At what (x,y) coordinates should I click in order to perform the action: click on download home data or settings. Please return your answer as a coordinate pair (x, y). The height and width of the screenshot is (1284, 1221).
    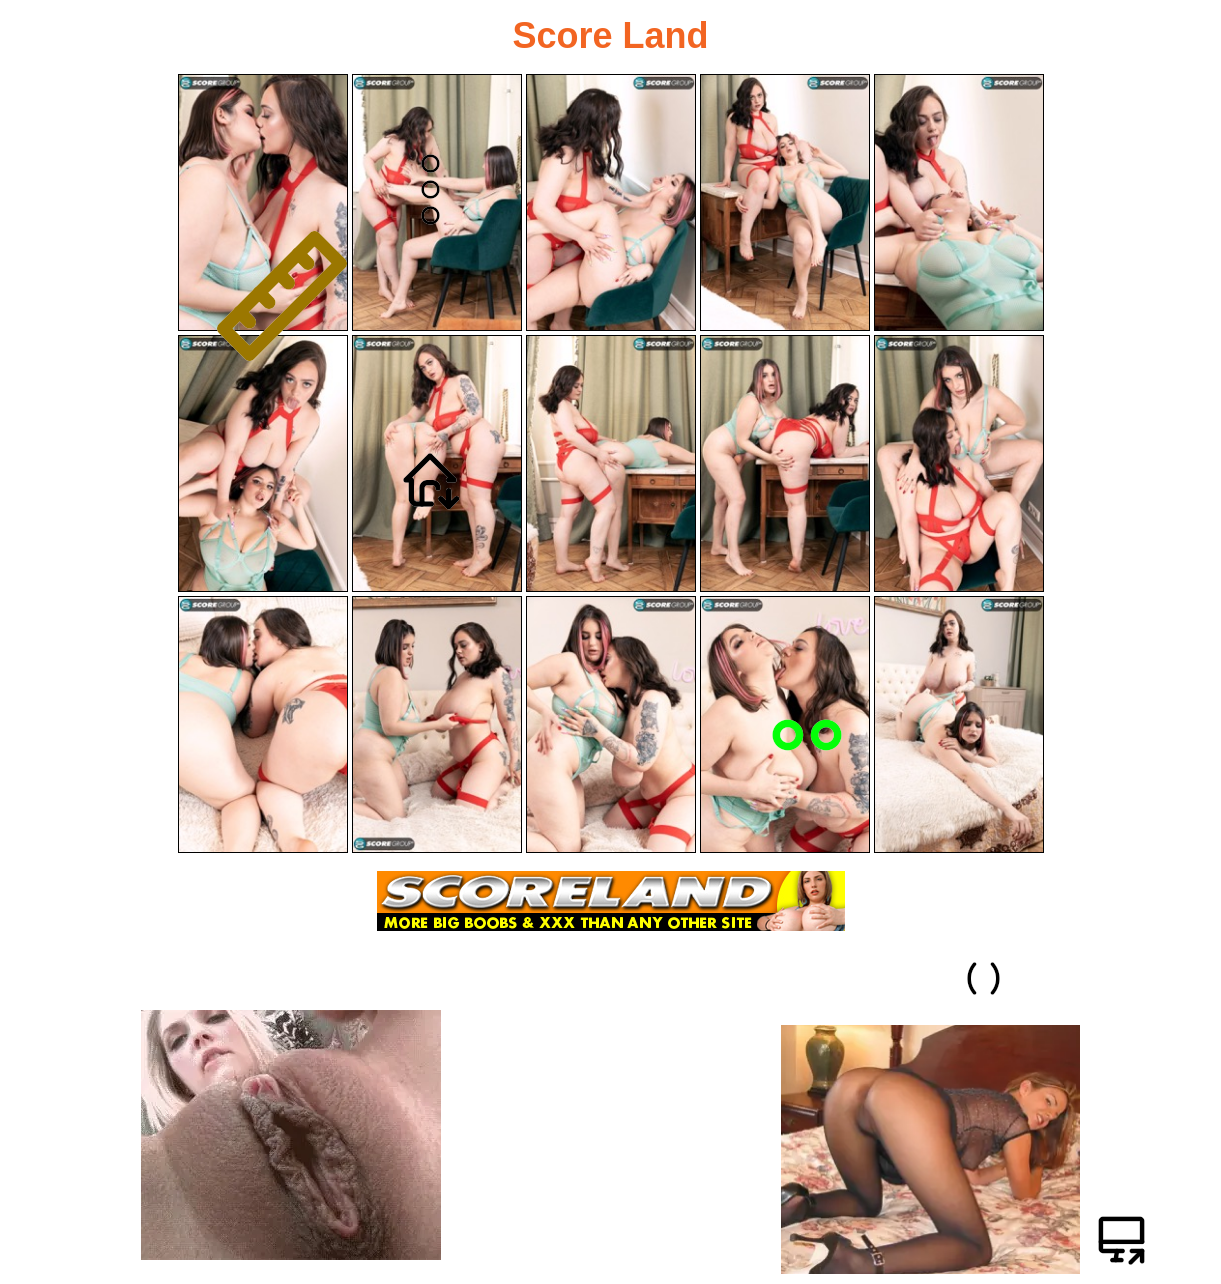
    Looking at the image, I should click on (430, 480).